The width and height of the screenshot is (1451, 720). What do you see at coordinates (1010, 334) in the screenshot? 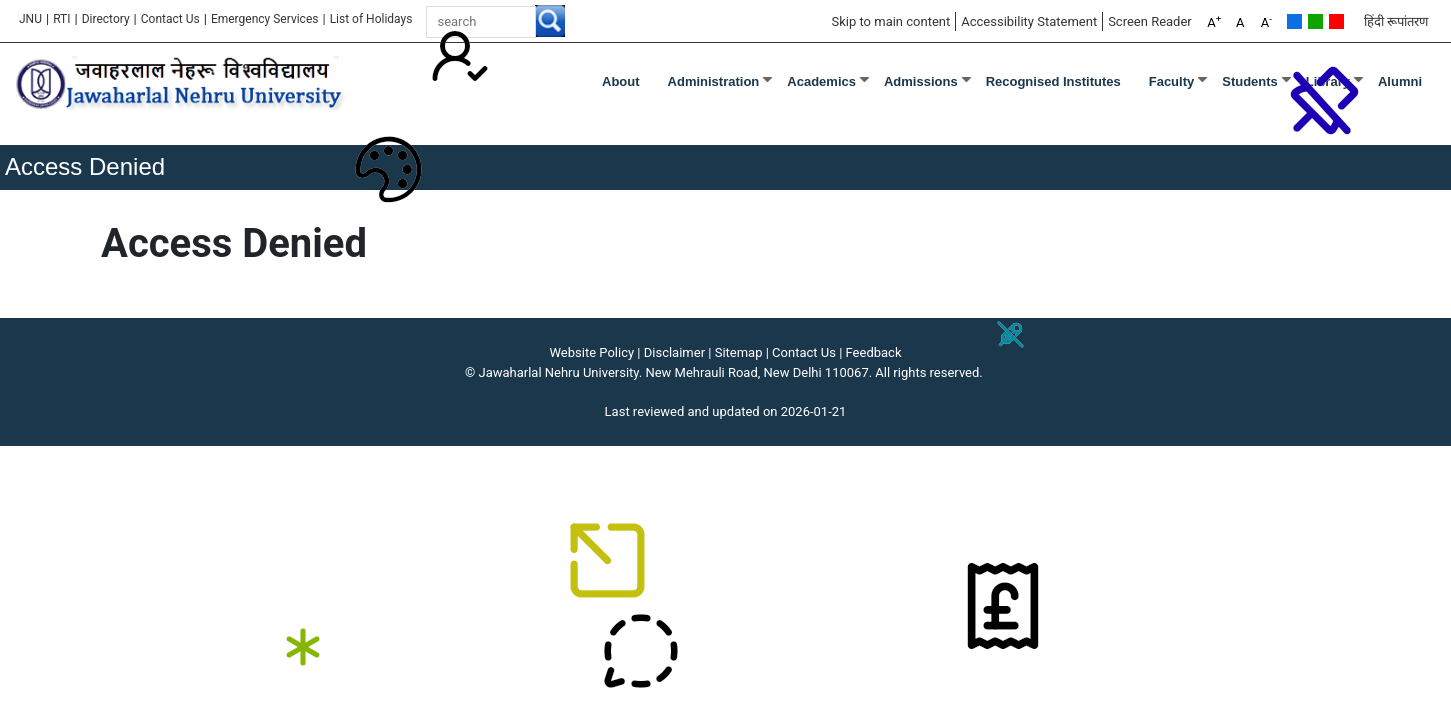
I see `disable handwriting or stylus input` at bounding box center [1010, 334].